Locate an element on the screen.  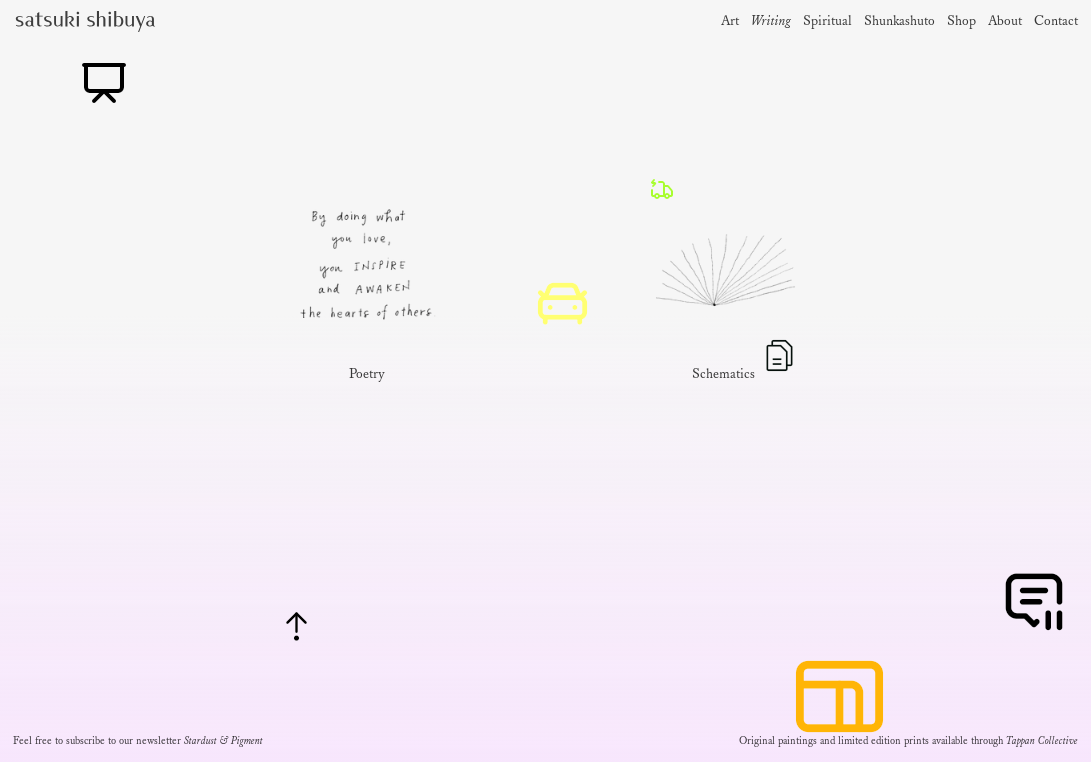
start a presentation or slideshow is located at coordinates (104, 83).